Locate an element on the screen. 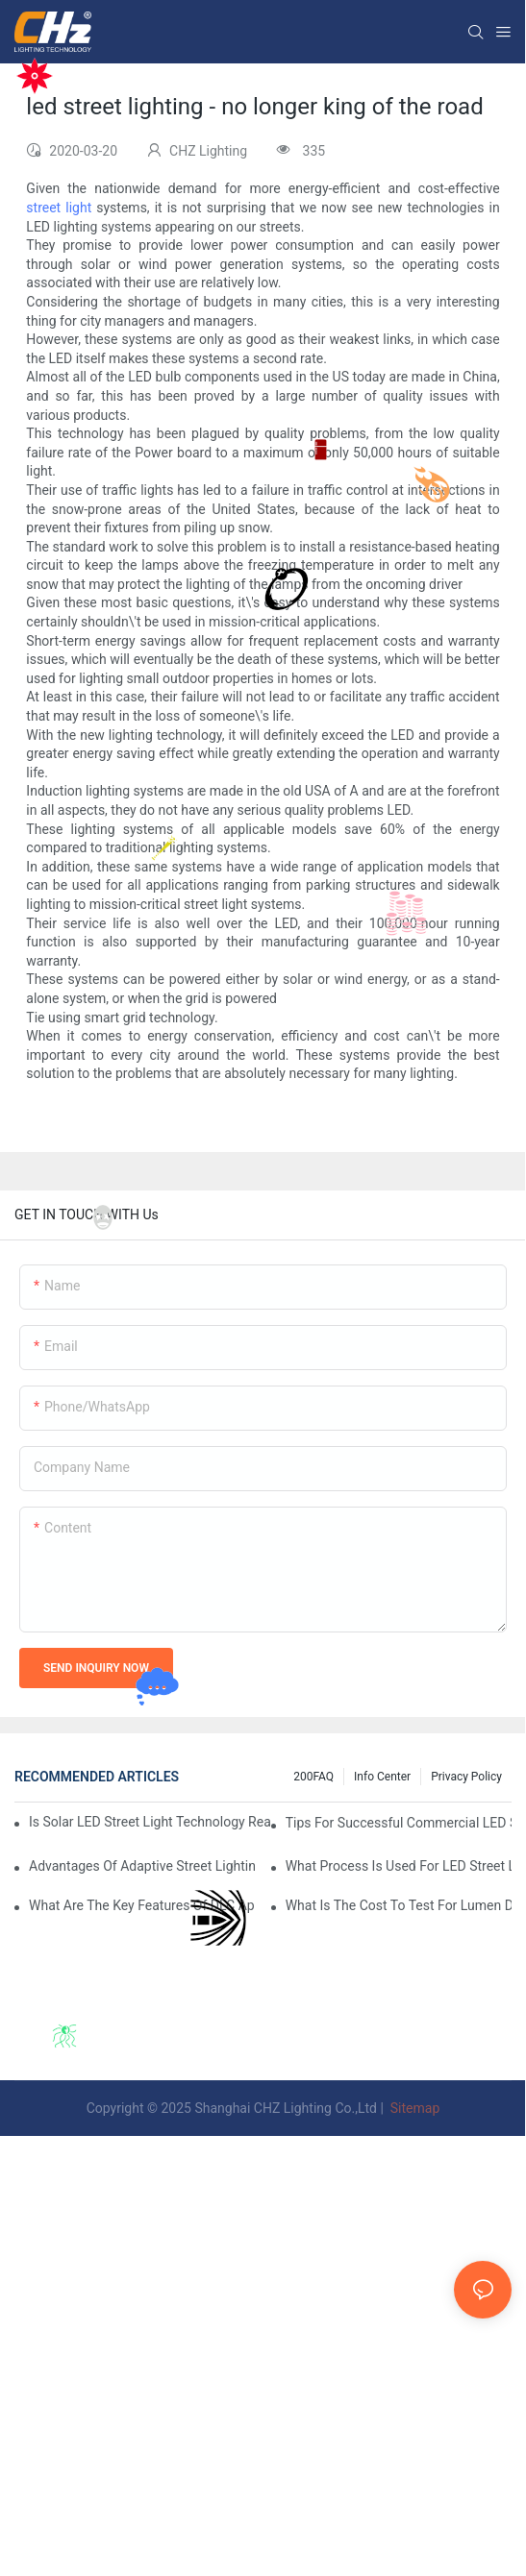 The image size is (526, 2576). indicates an excited or amazed reaction is located at coordinates (103, 1217).